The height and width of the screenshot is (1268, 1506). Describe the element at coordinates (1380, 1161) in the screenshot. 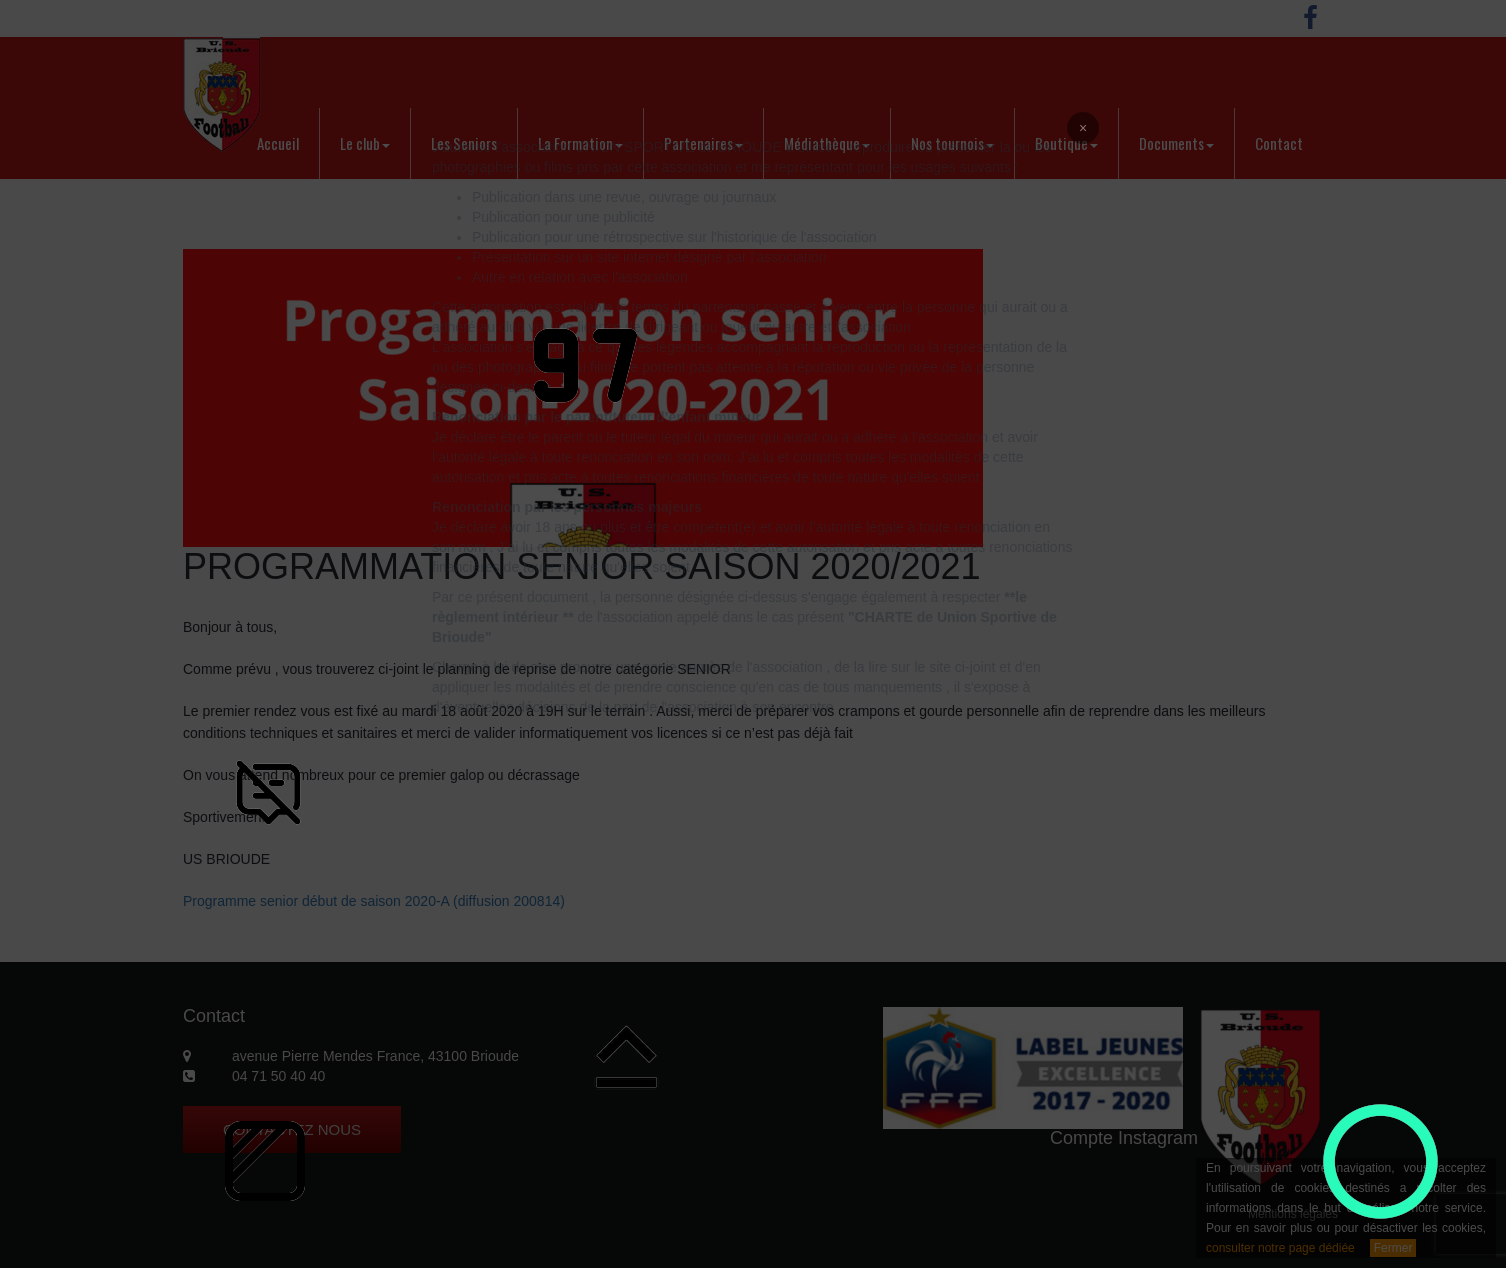

I see `unselected radio button option` at that location.